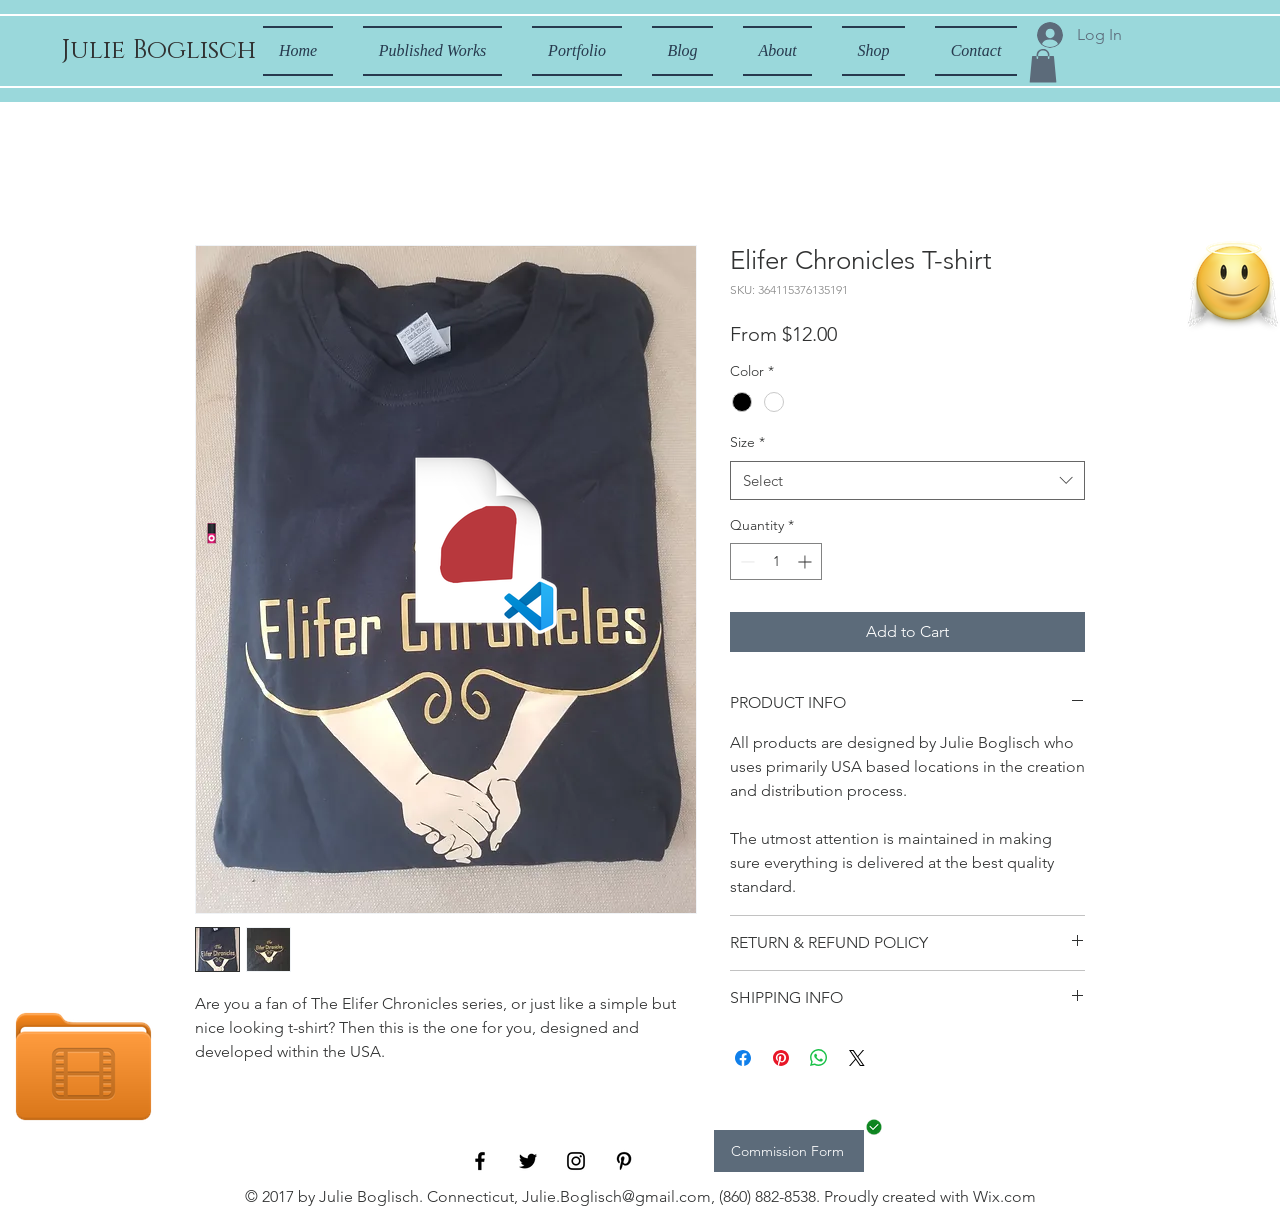 The height and width of the screenshot is (1209, 1280). Describe the element at coordinates (874, 1127) in the screenshot. I see `indicates file has been successfully synced` at that location.